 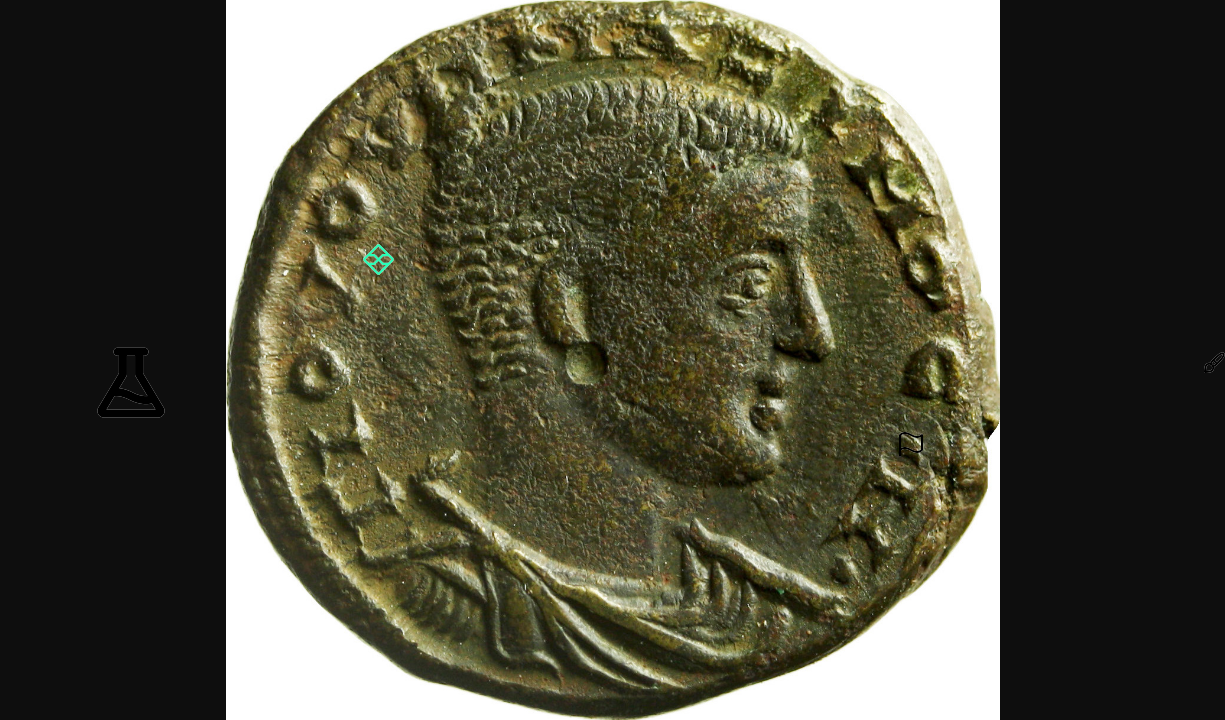 I want to click on access experimental or beta features, so click(x=131, y=384).